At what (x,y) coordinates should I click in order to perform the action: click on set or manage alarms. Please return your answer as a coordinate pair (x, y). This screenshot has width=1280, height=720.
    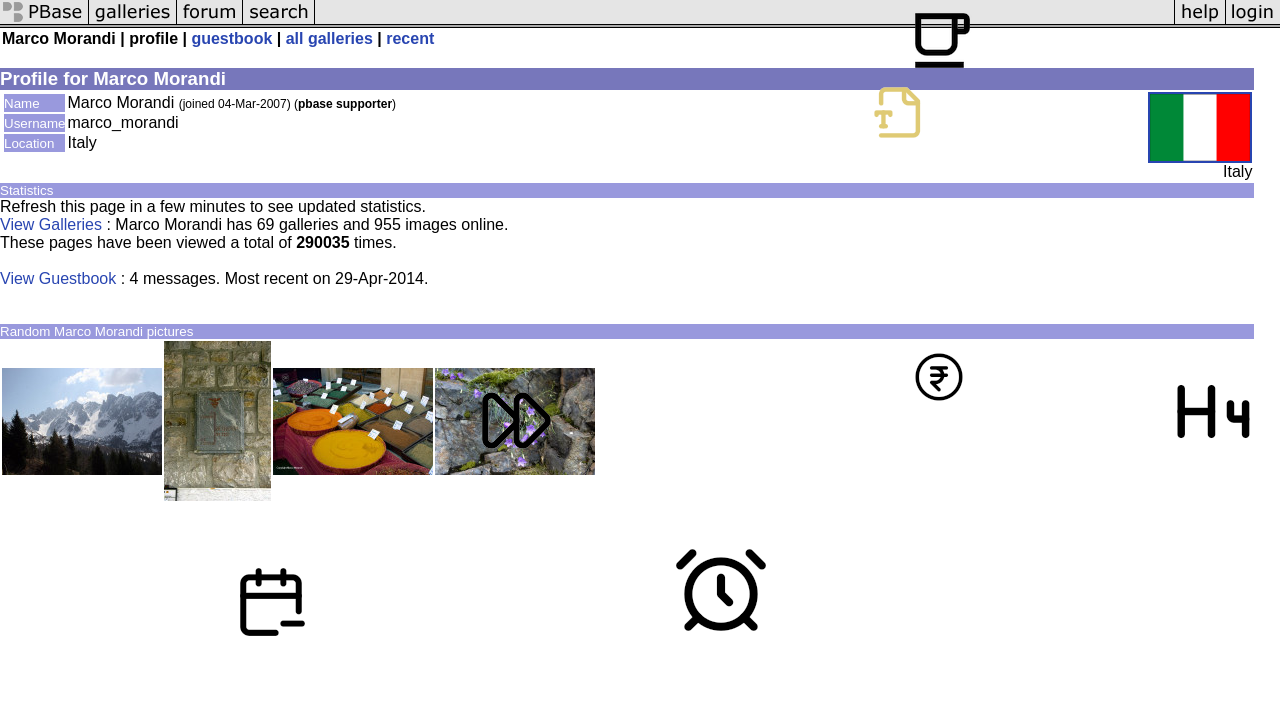
    Looking at the image, I should click on (721, 590).